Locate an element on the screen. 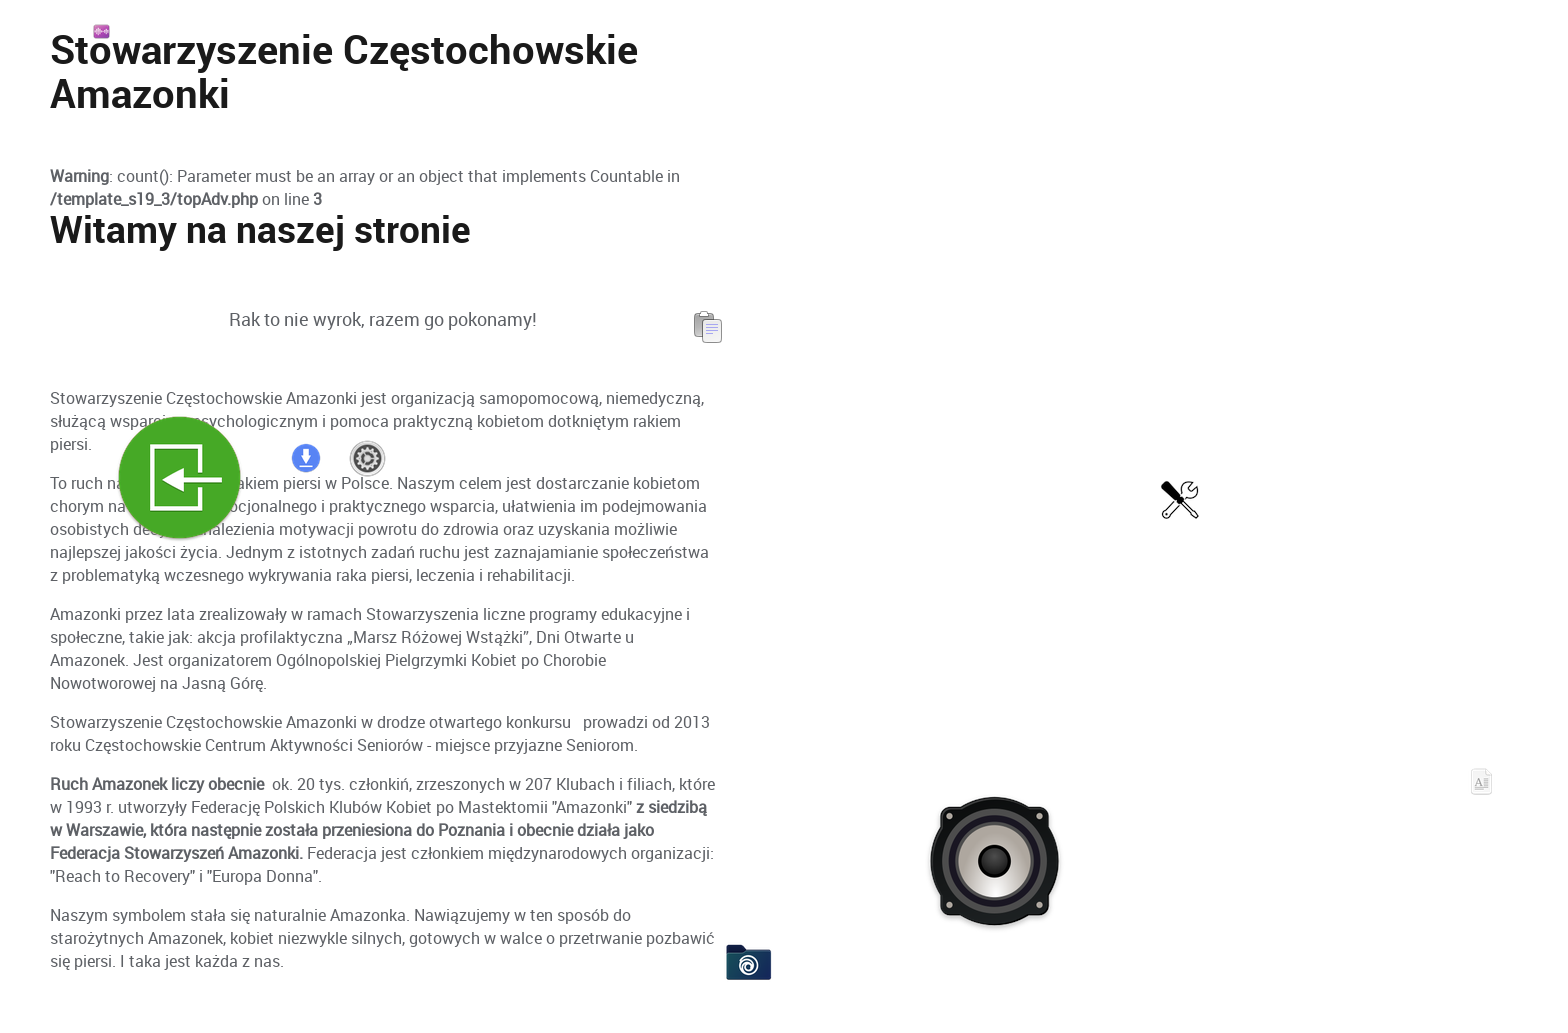 This screenshot has height=1033, width=1568. access your downloads folder is located at coordinates (306, 458).